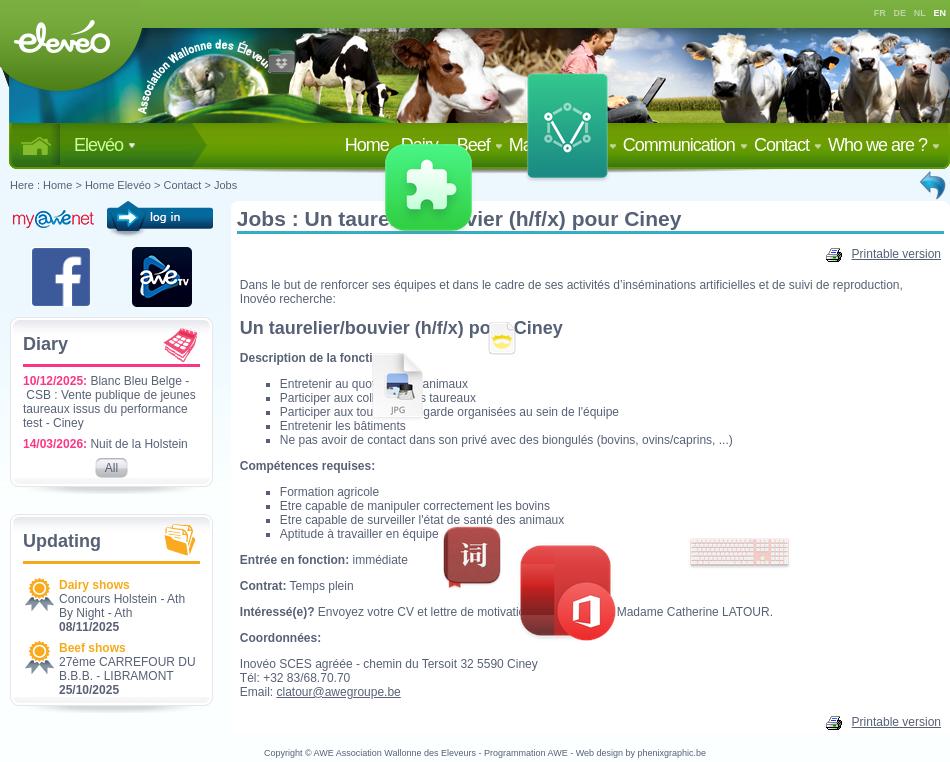 The width and height of the screenshot is (950, 762). I want to click on open browser extensions manager, so click(428, 187).